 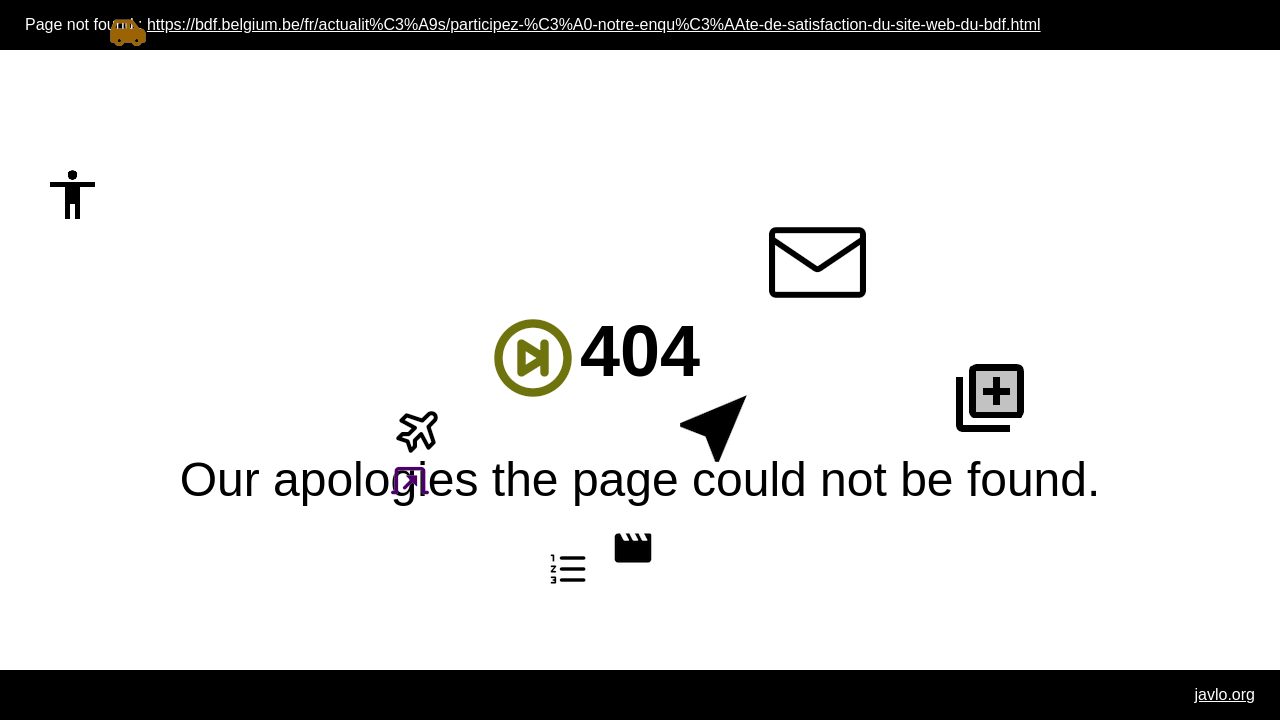 What do you see at coordinates (128, 32) in the screenshot?
I see `access vehicle or driving settings` at bounding box center [128, 32].